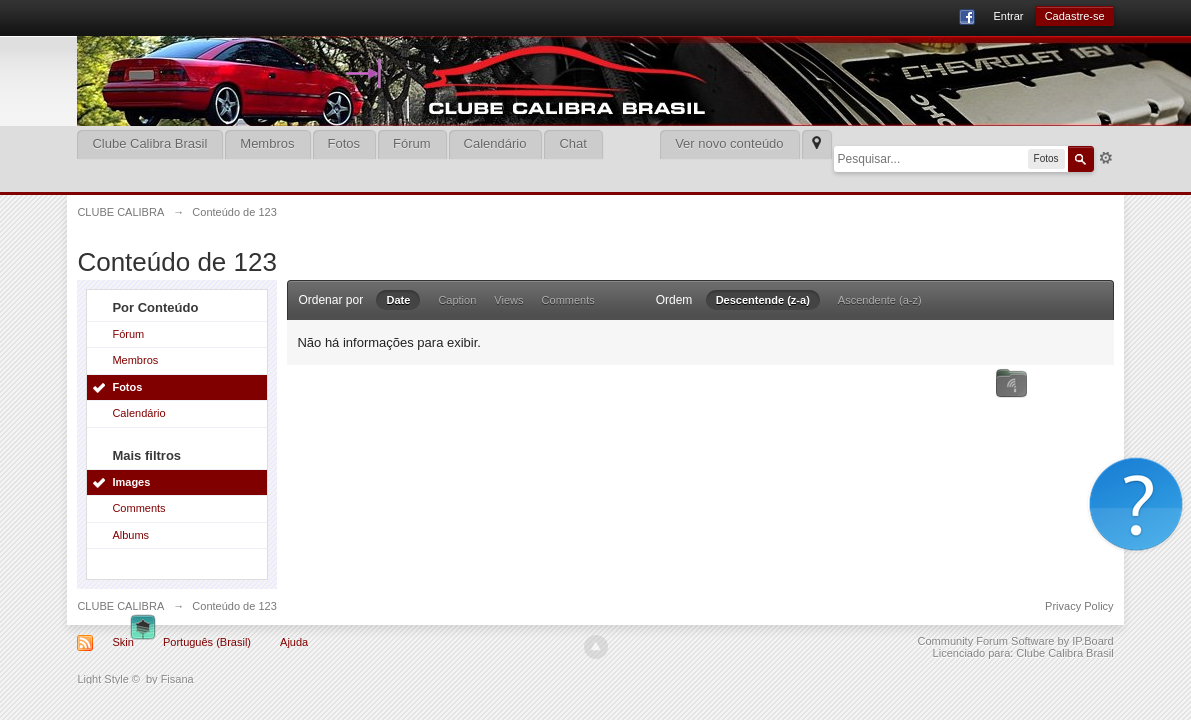  What do you see at coordinates (1011, 382) in the screenshot?
I see `open insync cloud sync folder` at bounding box center [1011, 382].